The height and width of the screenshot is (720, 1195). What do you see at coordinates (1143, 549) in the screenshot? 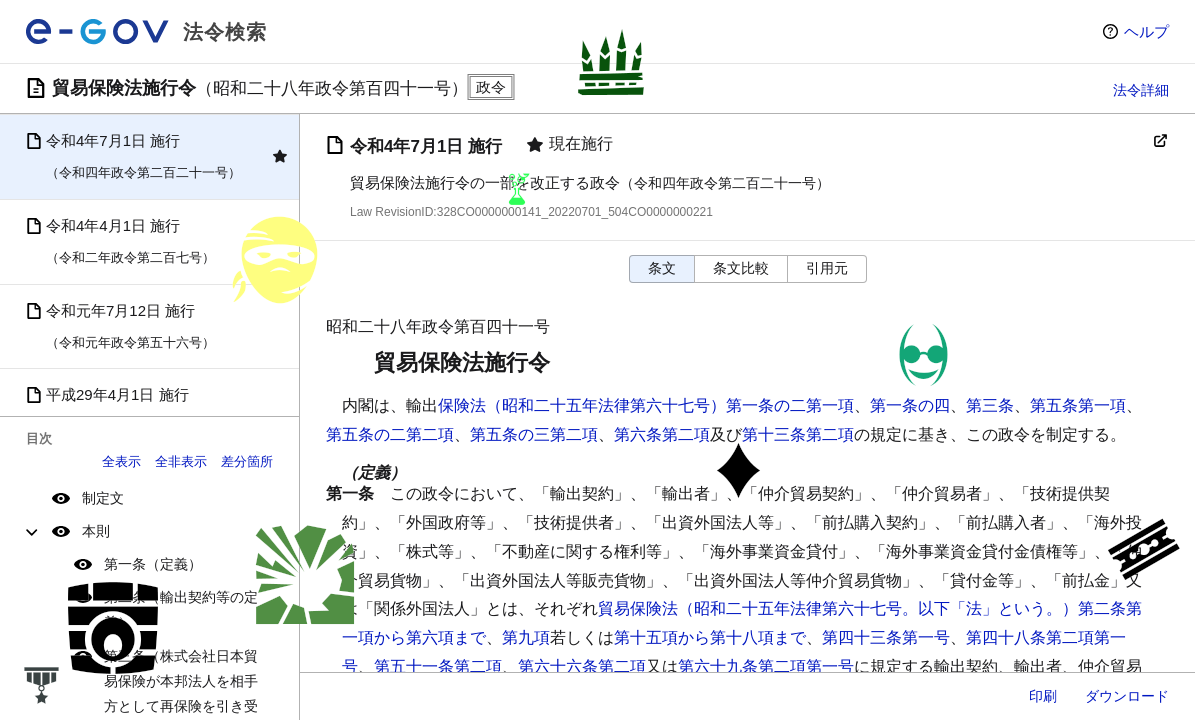
I see `razor blade tool or cutting implement` at bounding box center [1143, 549].